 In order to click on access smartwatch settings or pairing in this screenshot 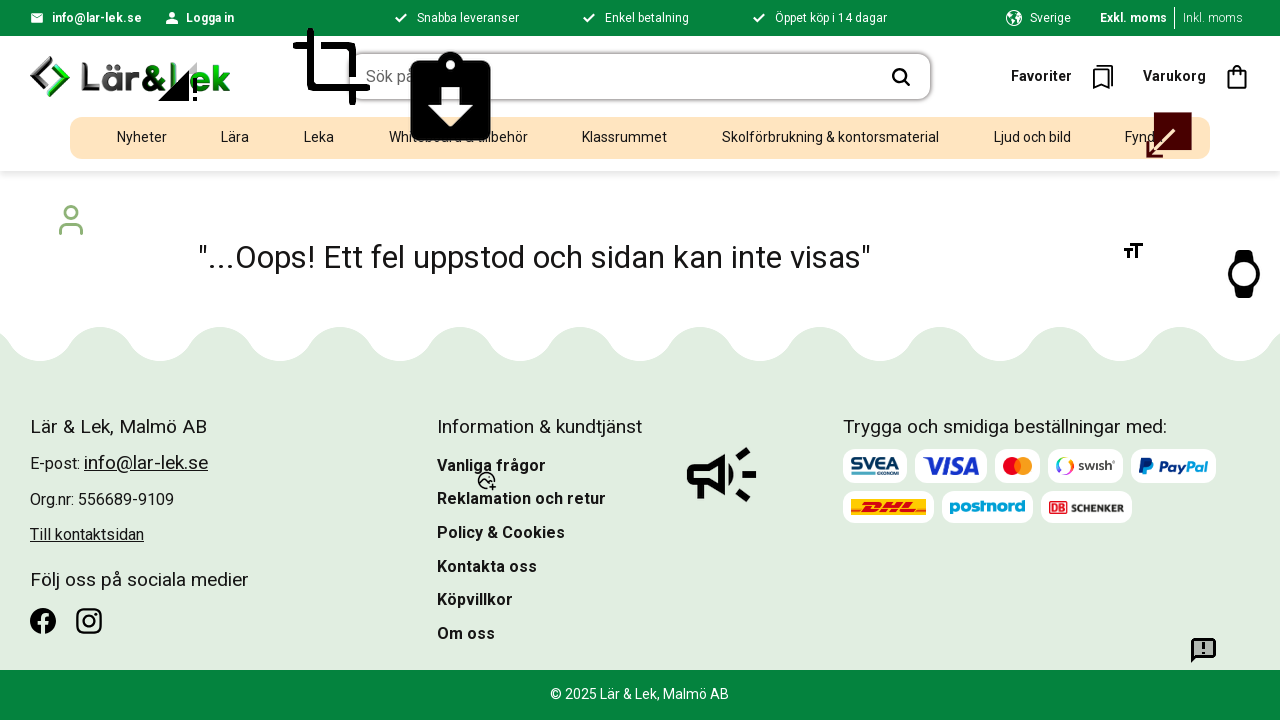, I will do `click(1244, 274)`.